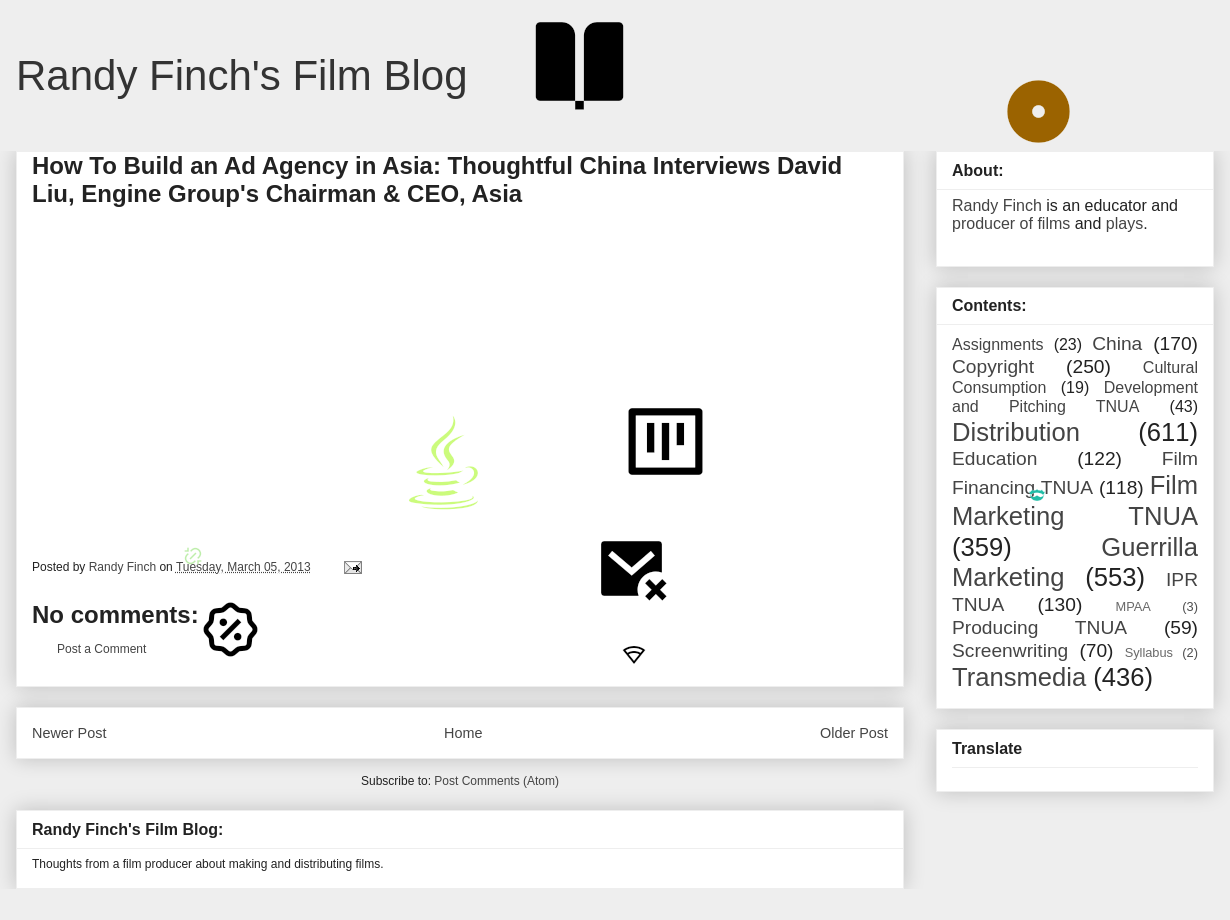 This screenshot has height=920, width=1230. I want to click on view available discounts or promotions, so click(230, 629).